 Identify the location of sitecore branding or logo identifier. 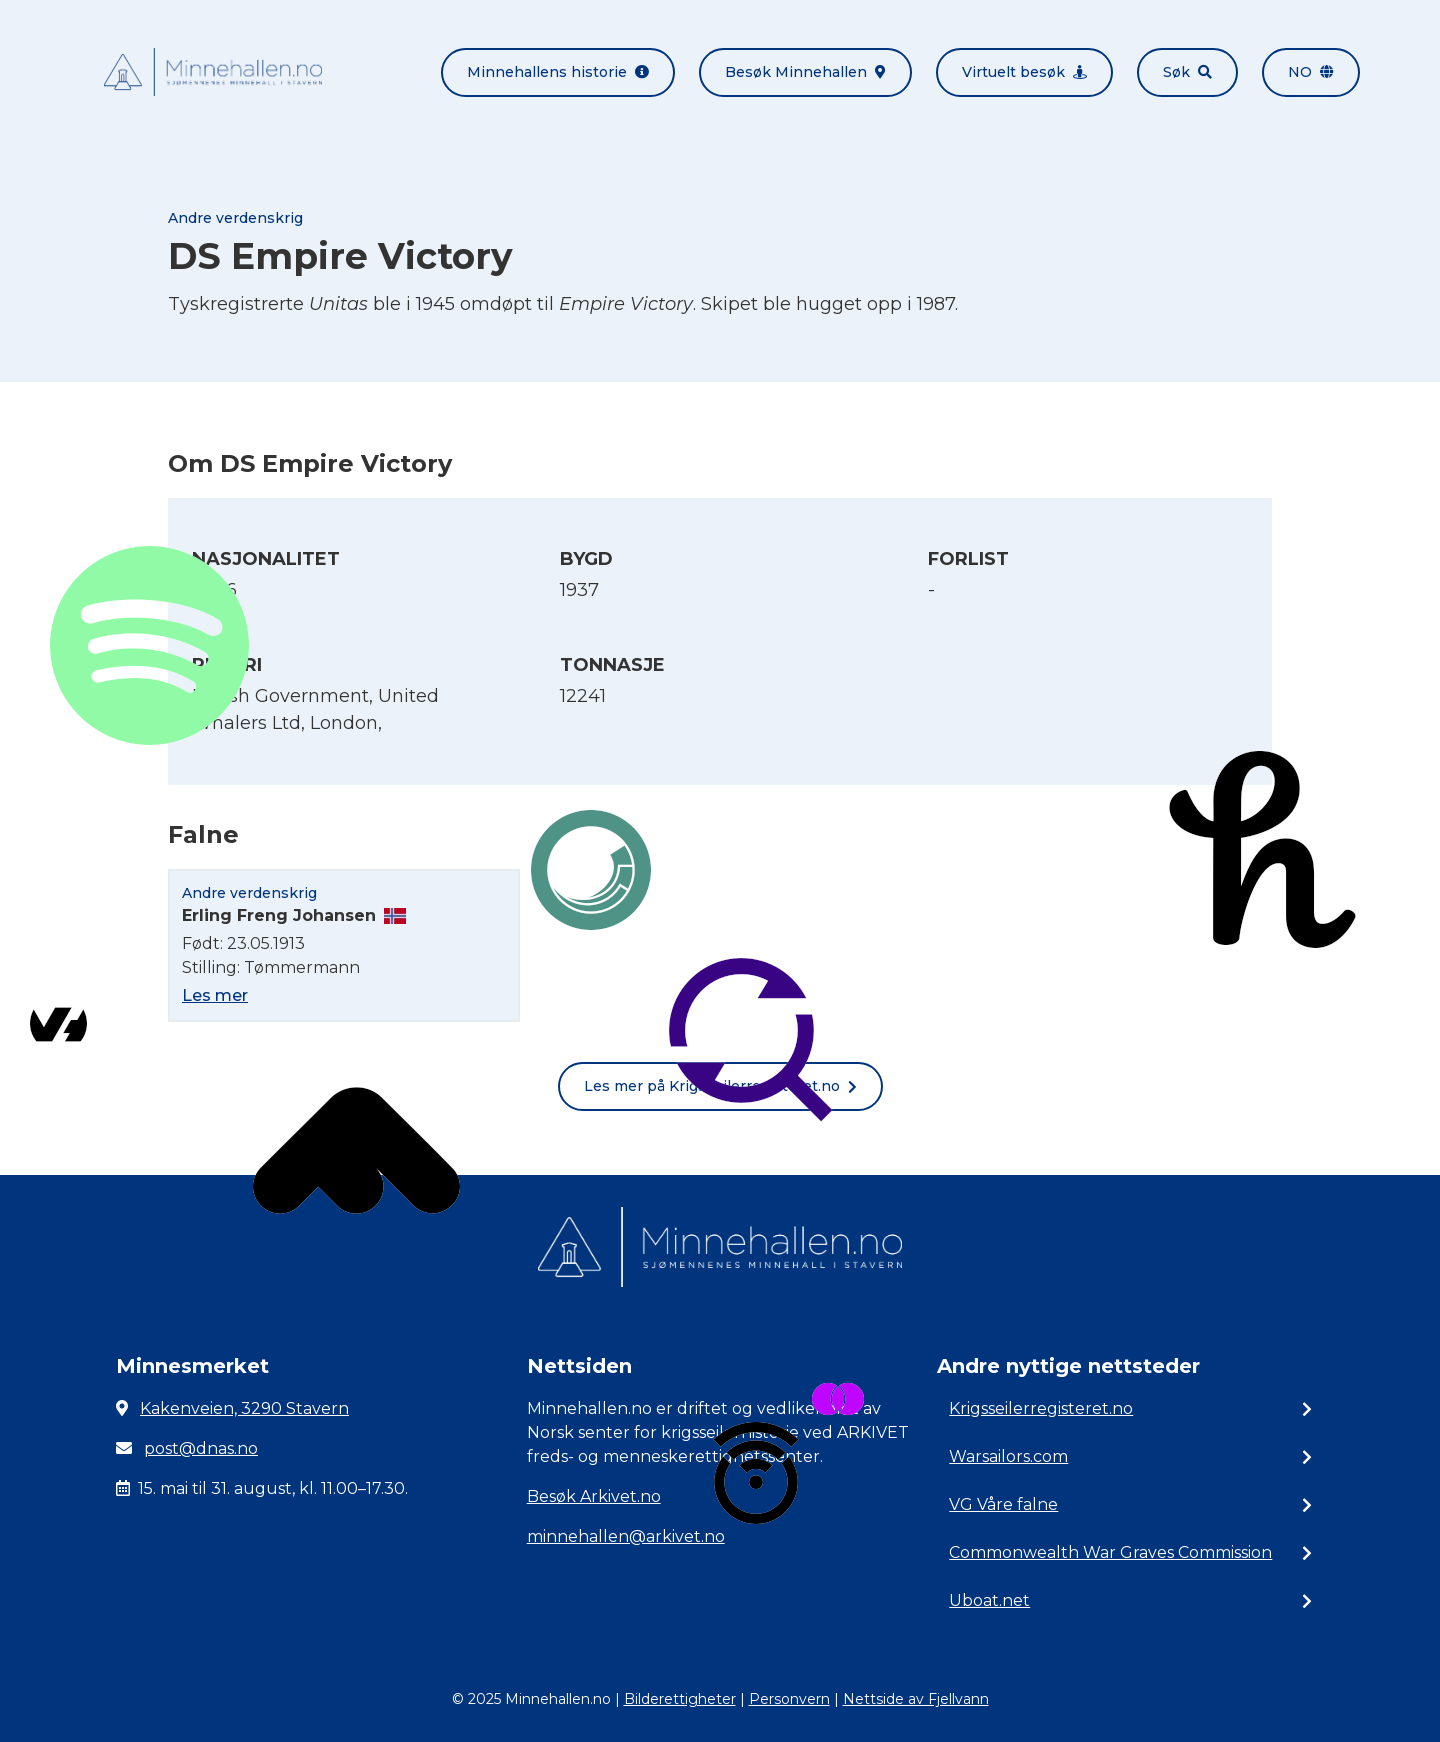
(591, 870).